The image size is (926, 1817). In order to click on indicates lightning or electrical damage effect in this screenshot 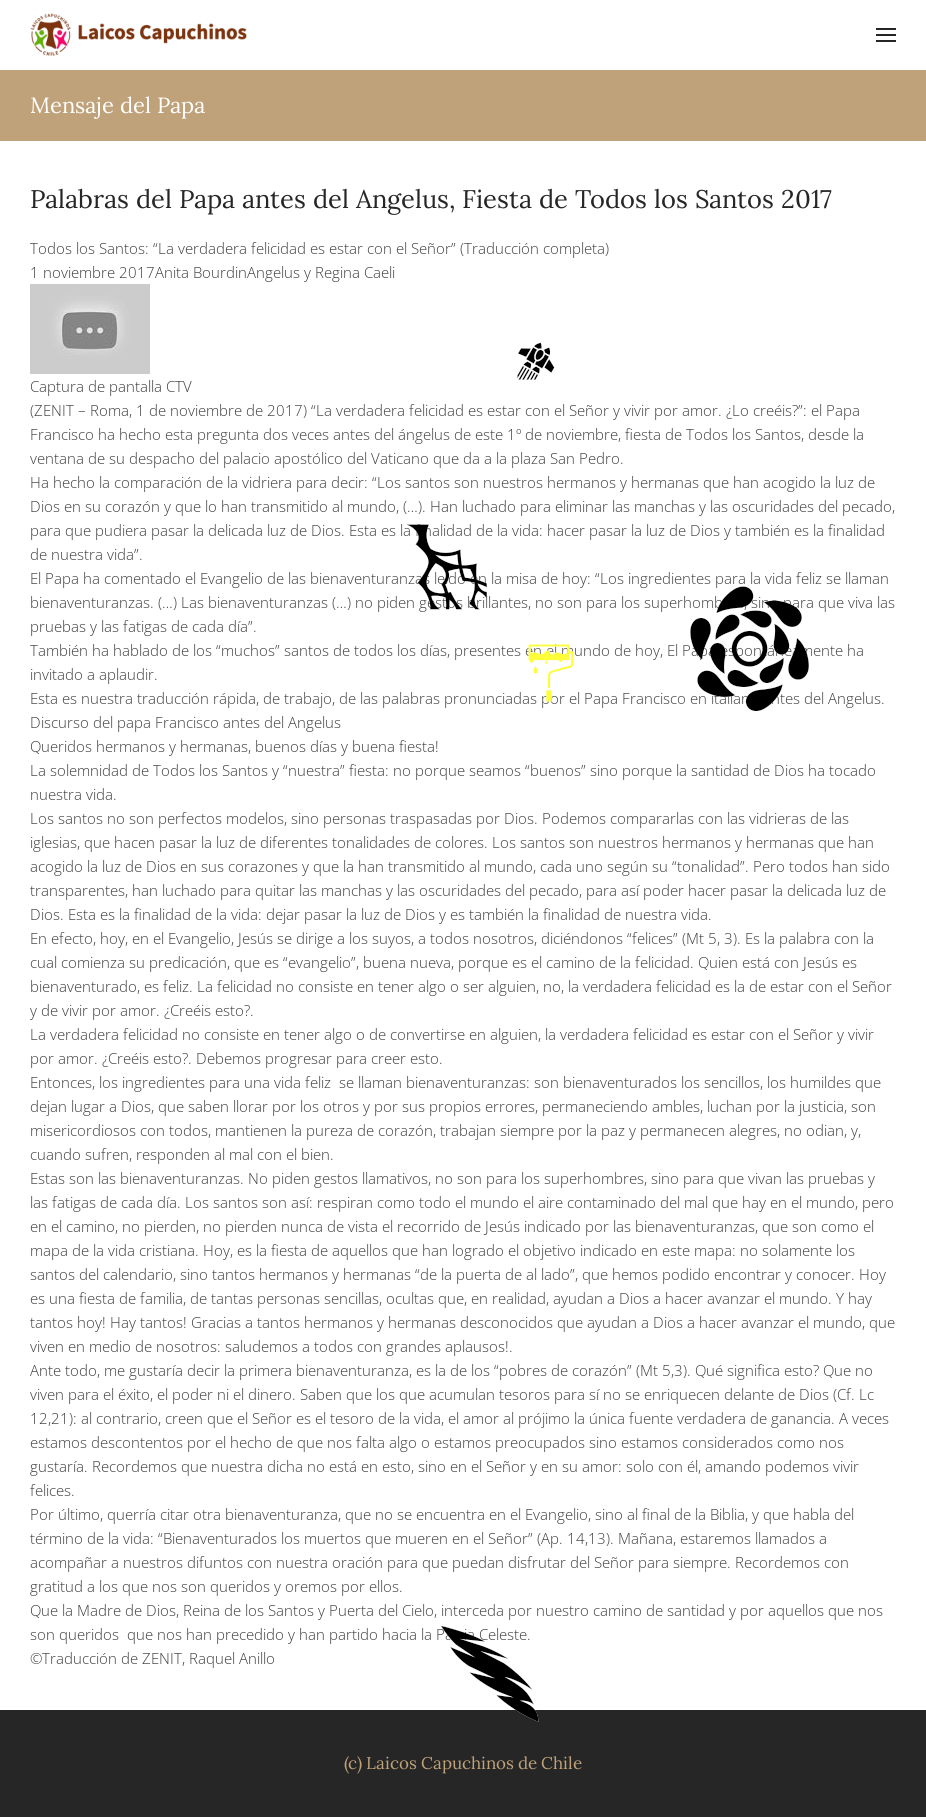, I will do `click(444, 567)`.